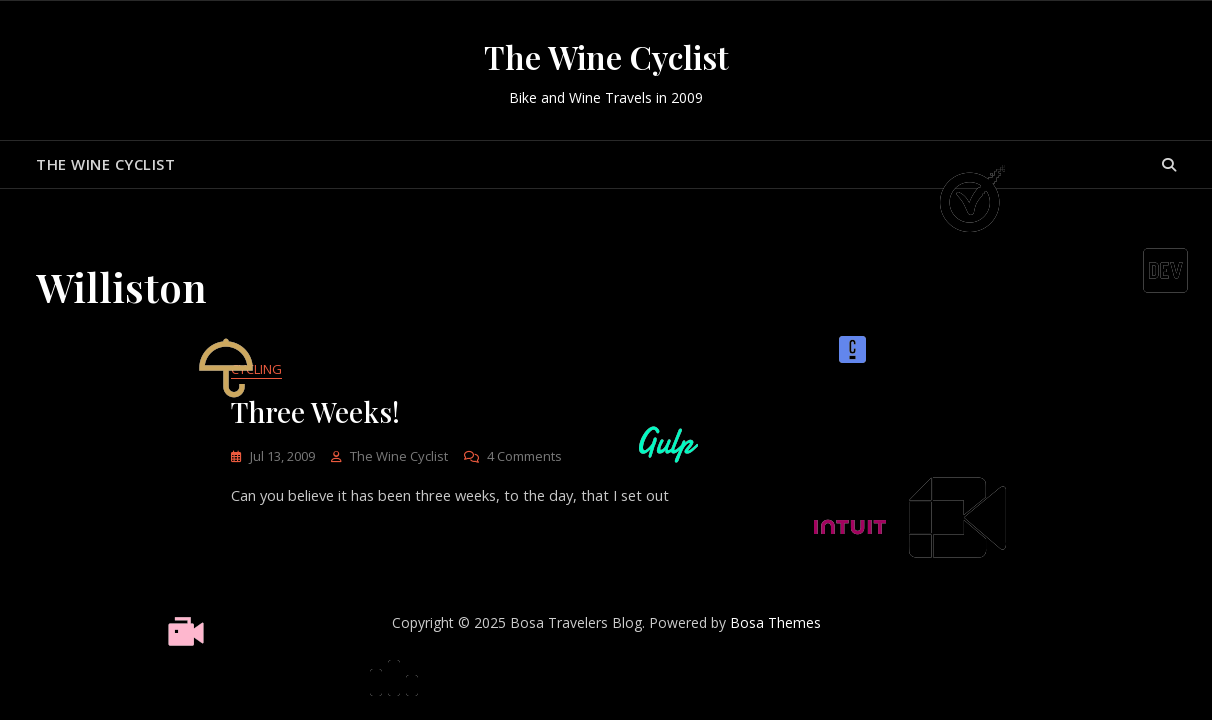  Describe the element at coordinates (668, 444) in the screenshot. I see `gulp.js task runner logo` at that location.